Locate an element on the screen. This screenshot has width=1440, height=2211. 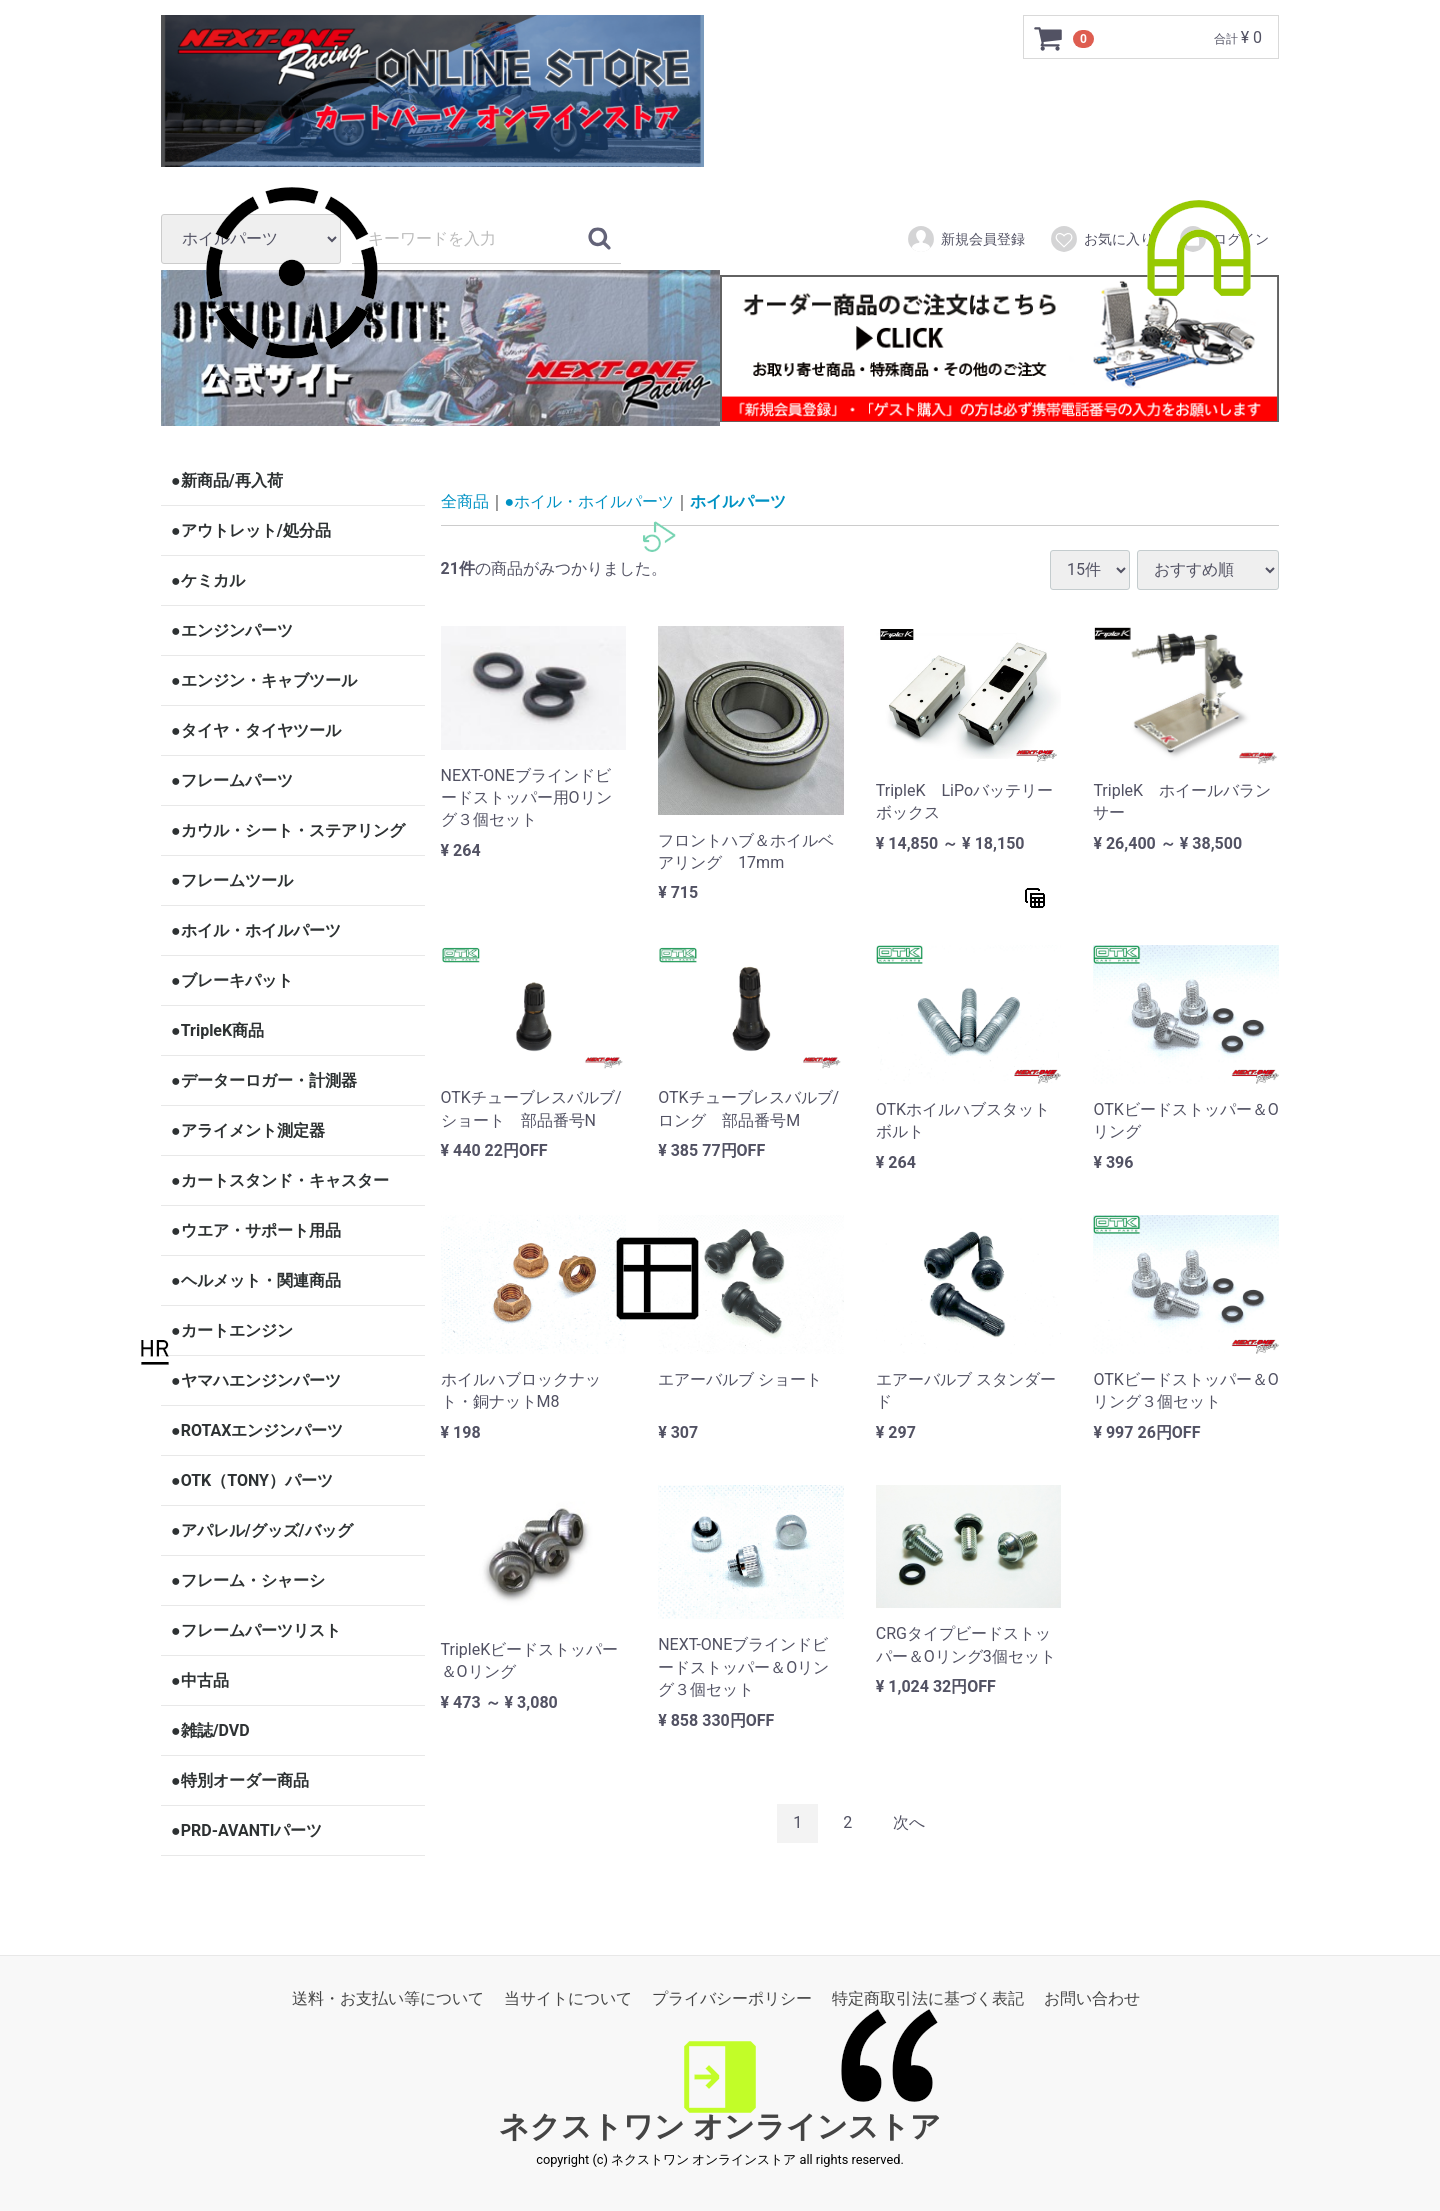
rerun the current debug session is located at coordinates (660, 534).